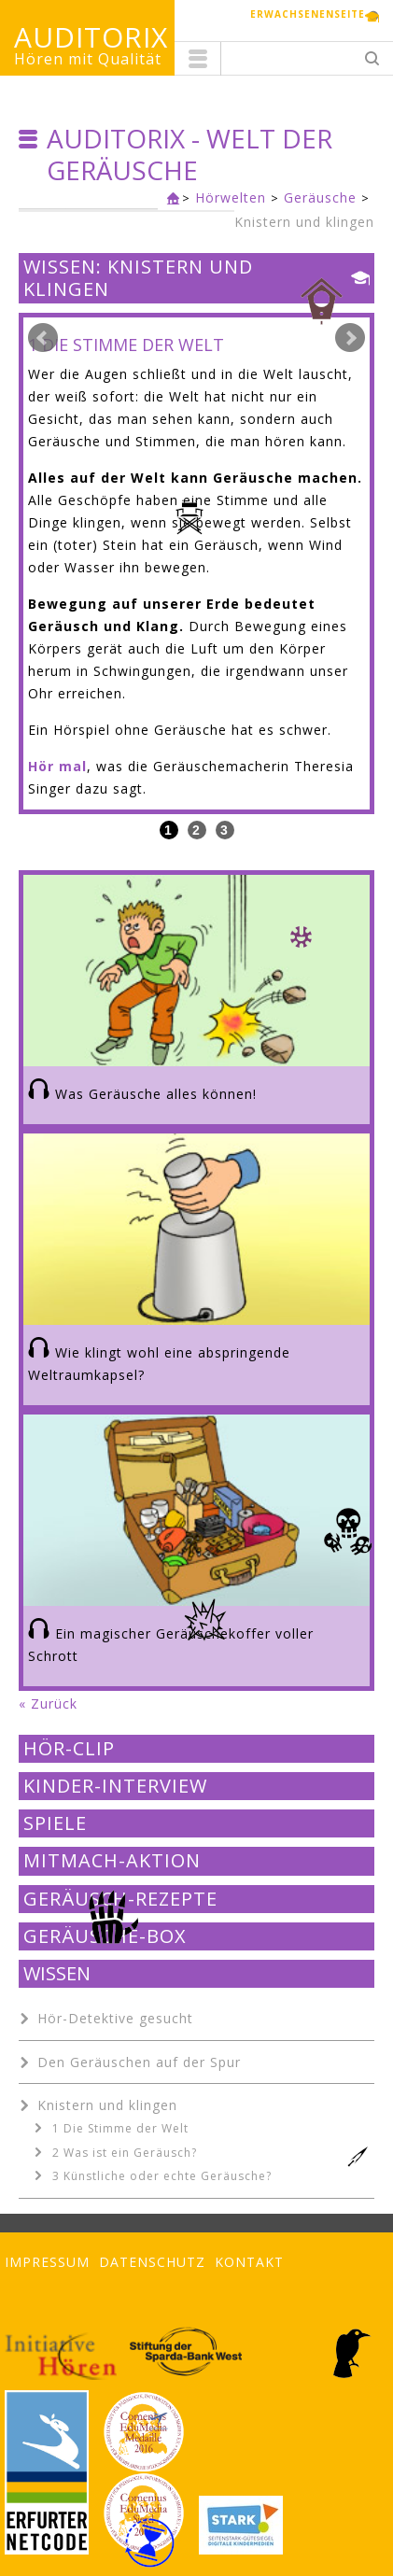  Describe the element at coordinates (189, 517) in the screenshot. I see `access director or creator mode` at that location.